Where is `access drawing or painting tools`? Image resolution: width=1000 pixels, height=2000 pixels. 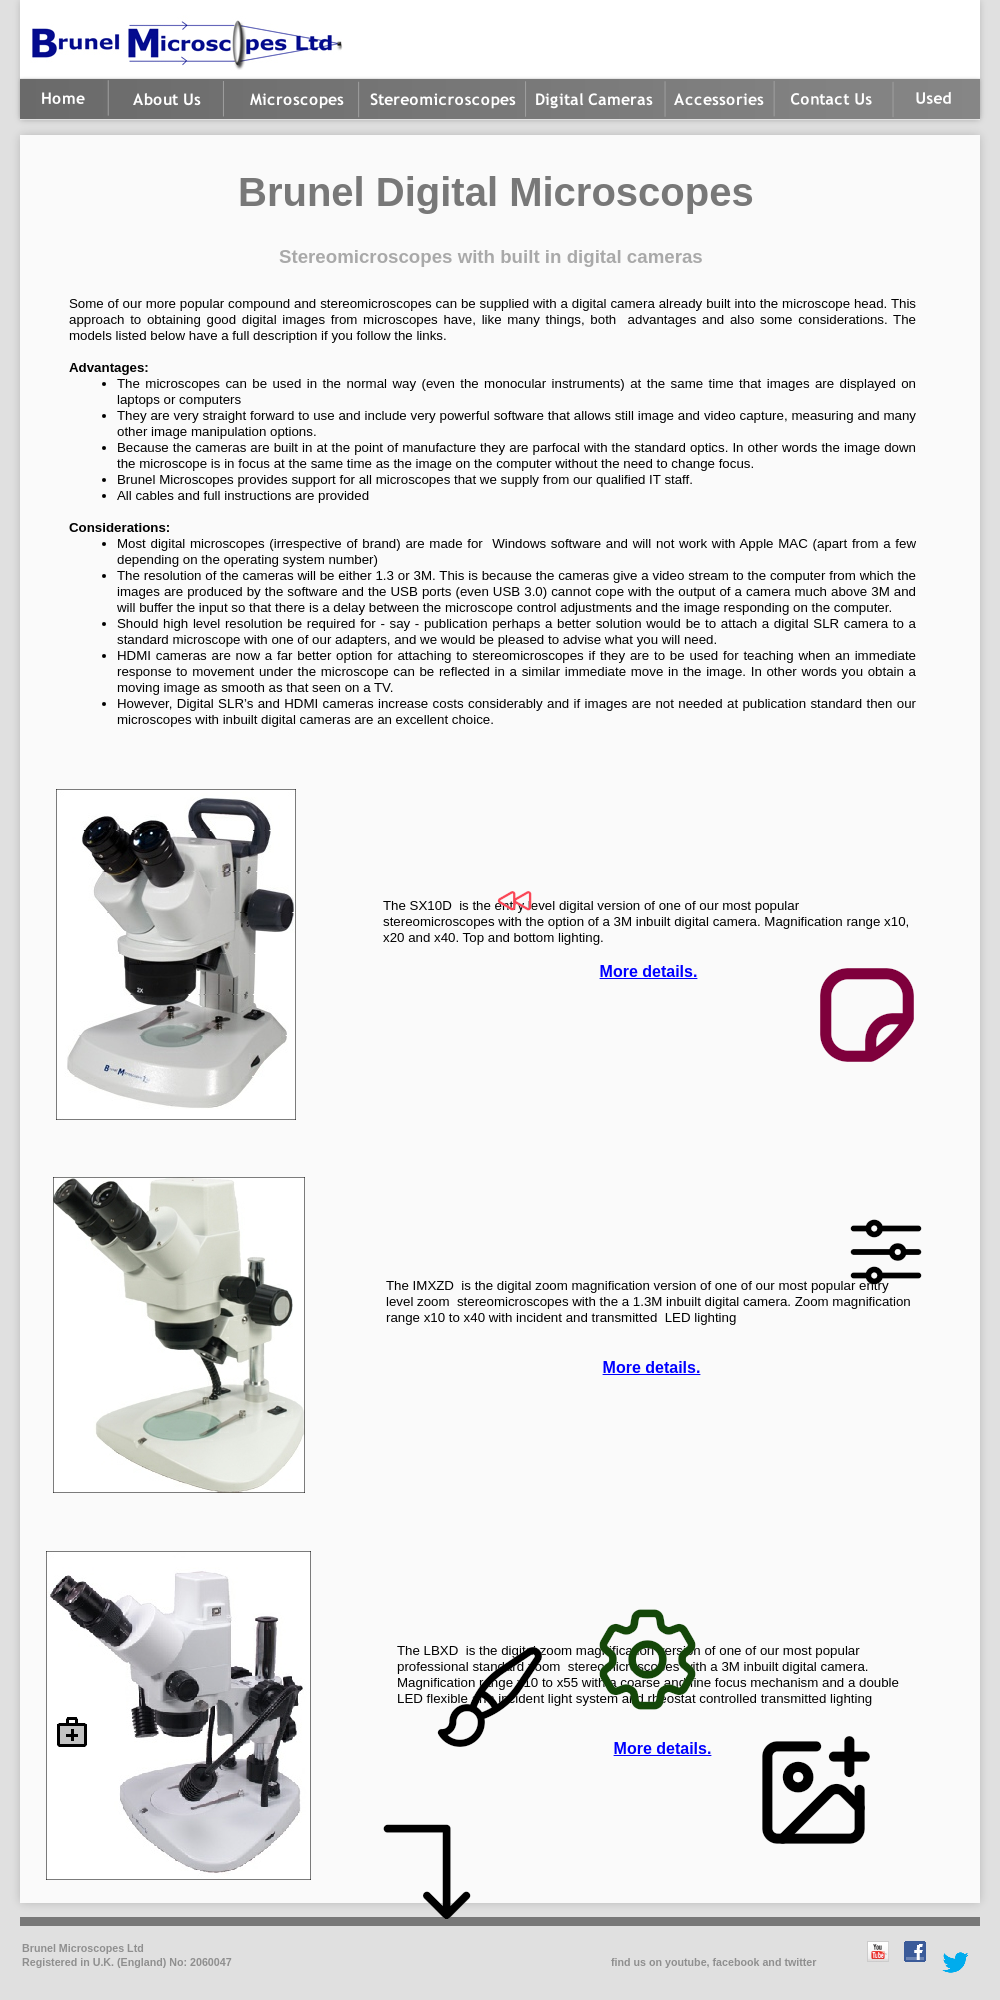
access drawing or painting tools is located at coordinates (492, 1697).